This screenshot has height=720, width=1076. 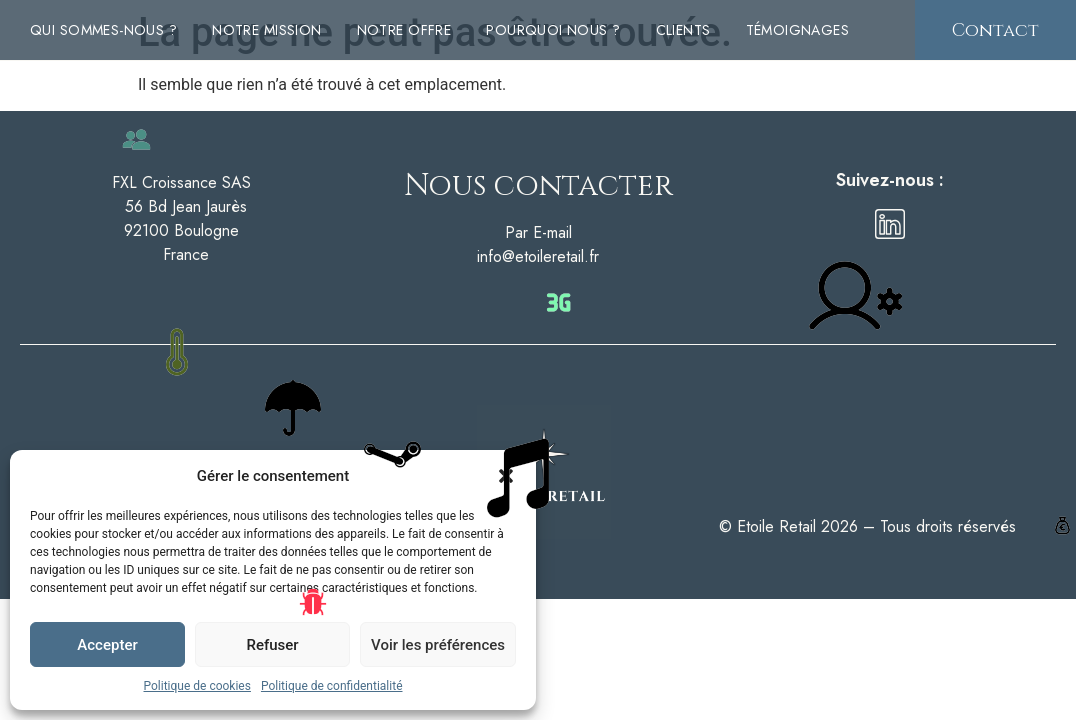 What do you see at coordinates (177, 352) in the screenshot?
I see `view current temperature` at bounding box center [177, 352].